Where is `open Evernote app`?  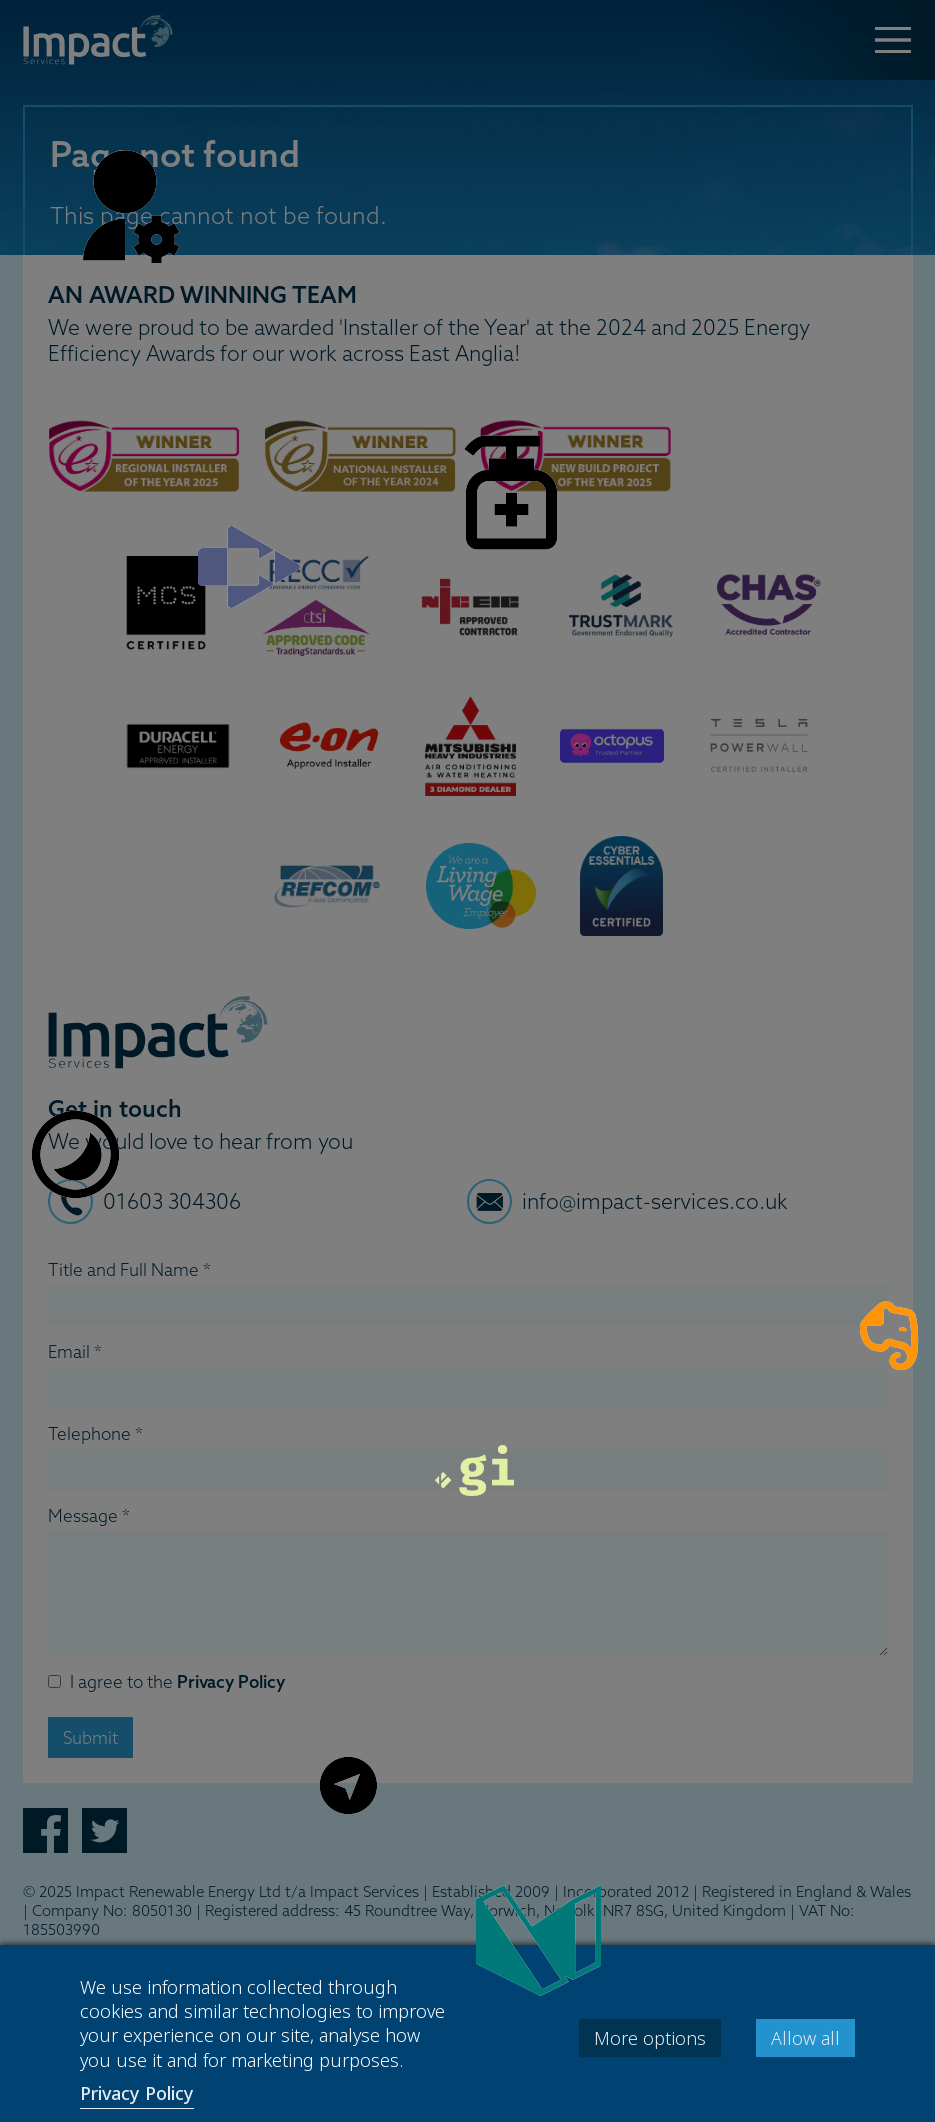
open Evernote app is located at coordinates (889, 1334).